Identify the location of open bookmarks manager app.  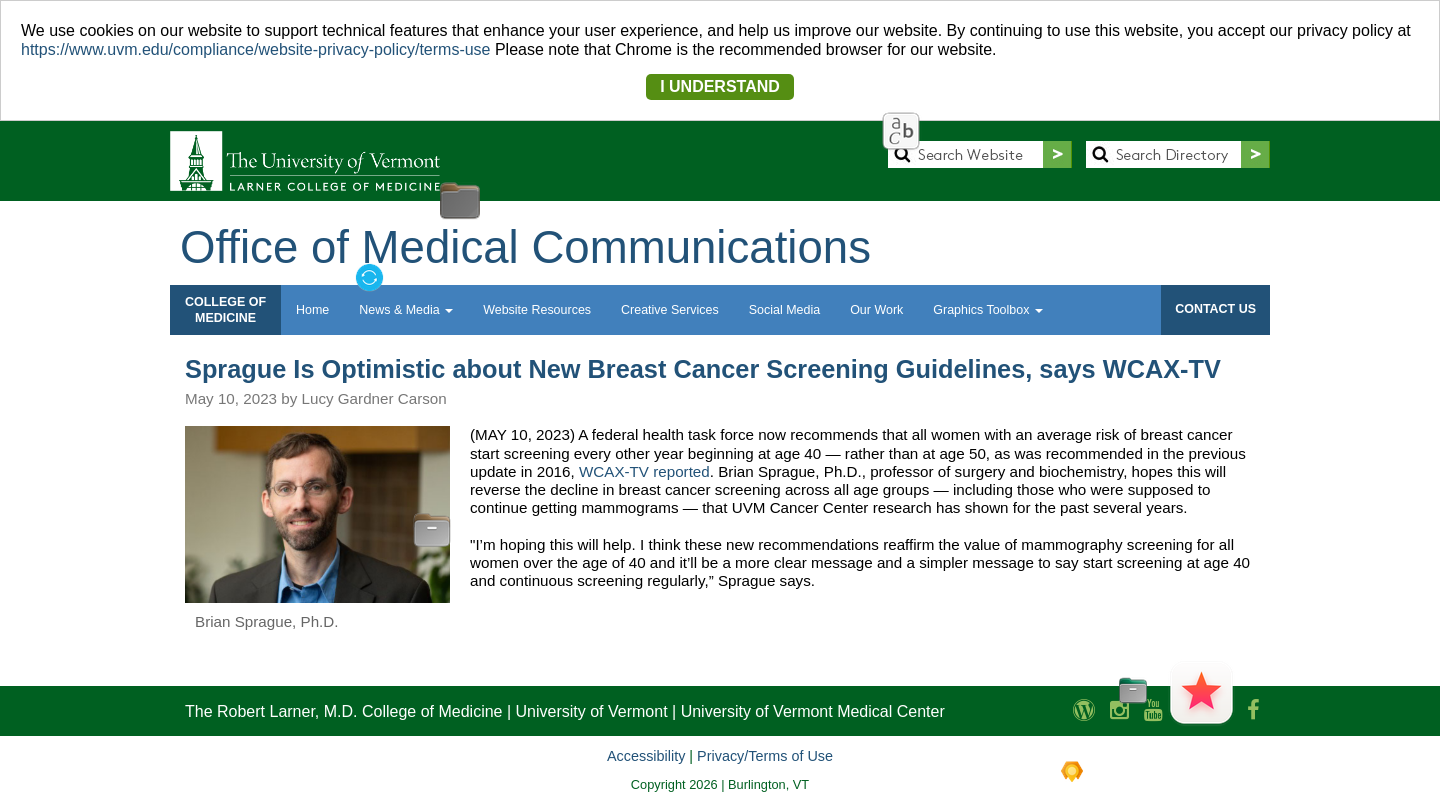
(1201, 692).